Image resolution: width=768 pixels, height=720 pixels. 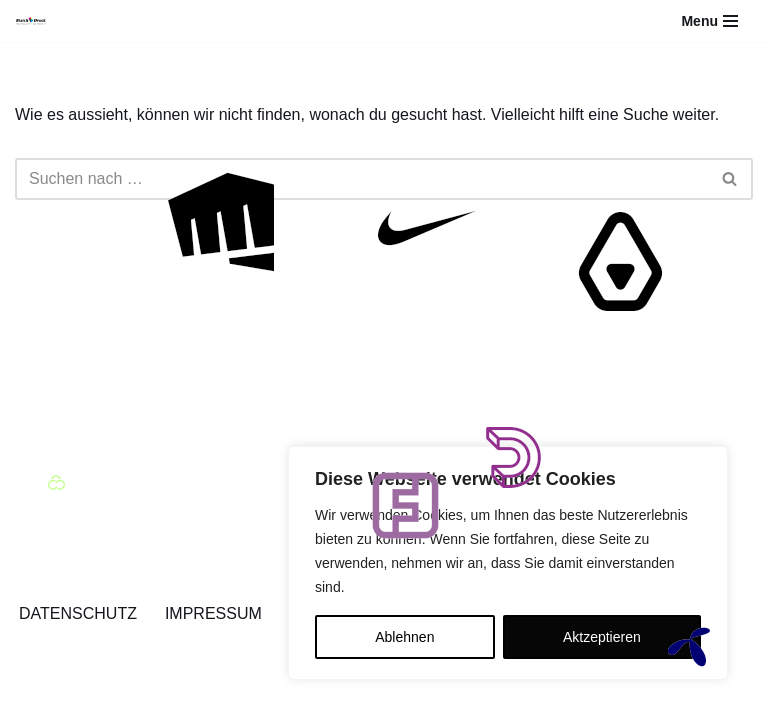 I want to click on riot games logo, so click(x=221, y=222).